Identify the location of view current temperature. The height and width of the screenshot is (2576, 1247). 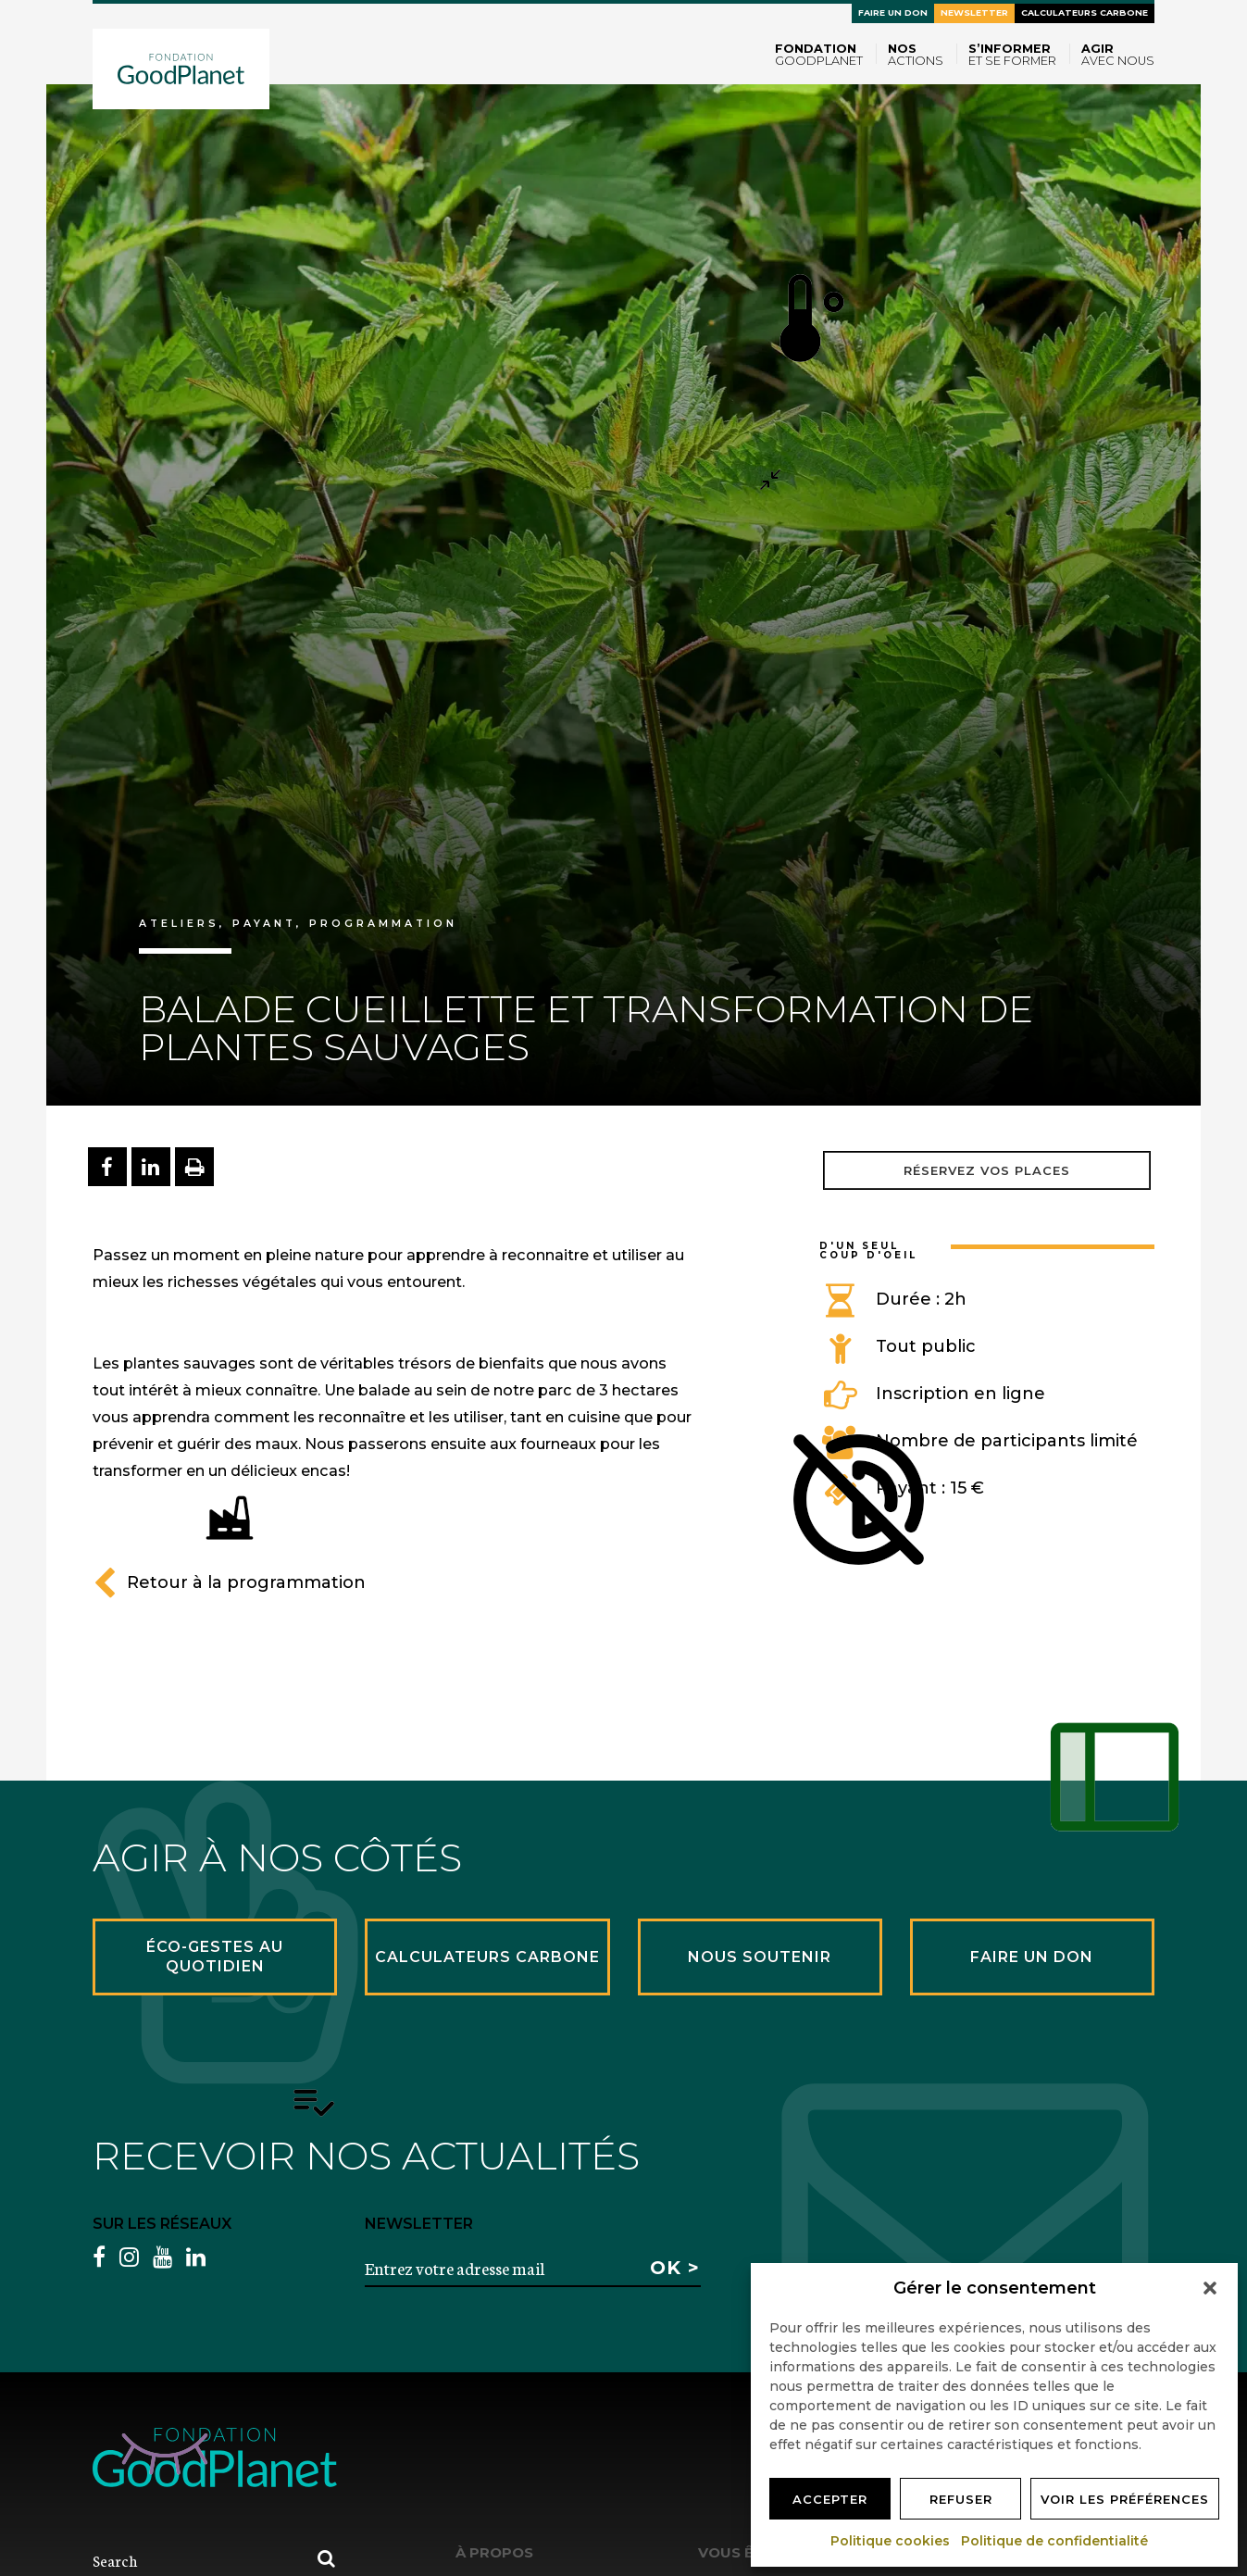
(803, 318).